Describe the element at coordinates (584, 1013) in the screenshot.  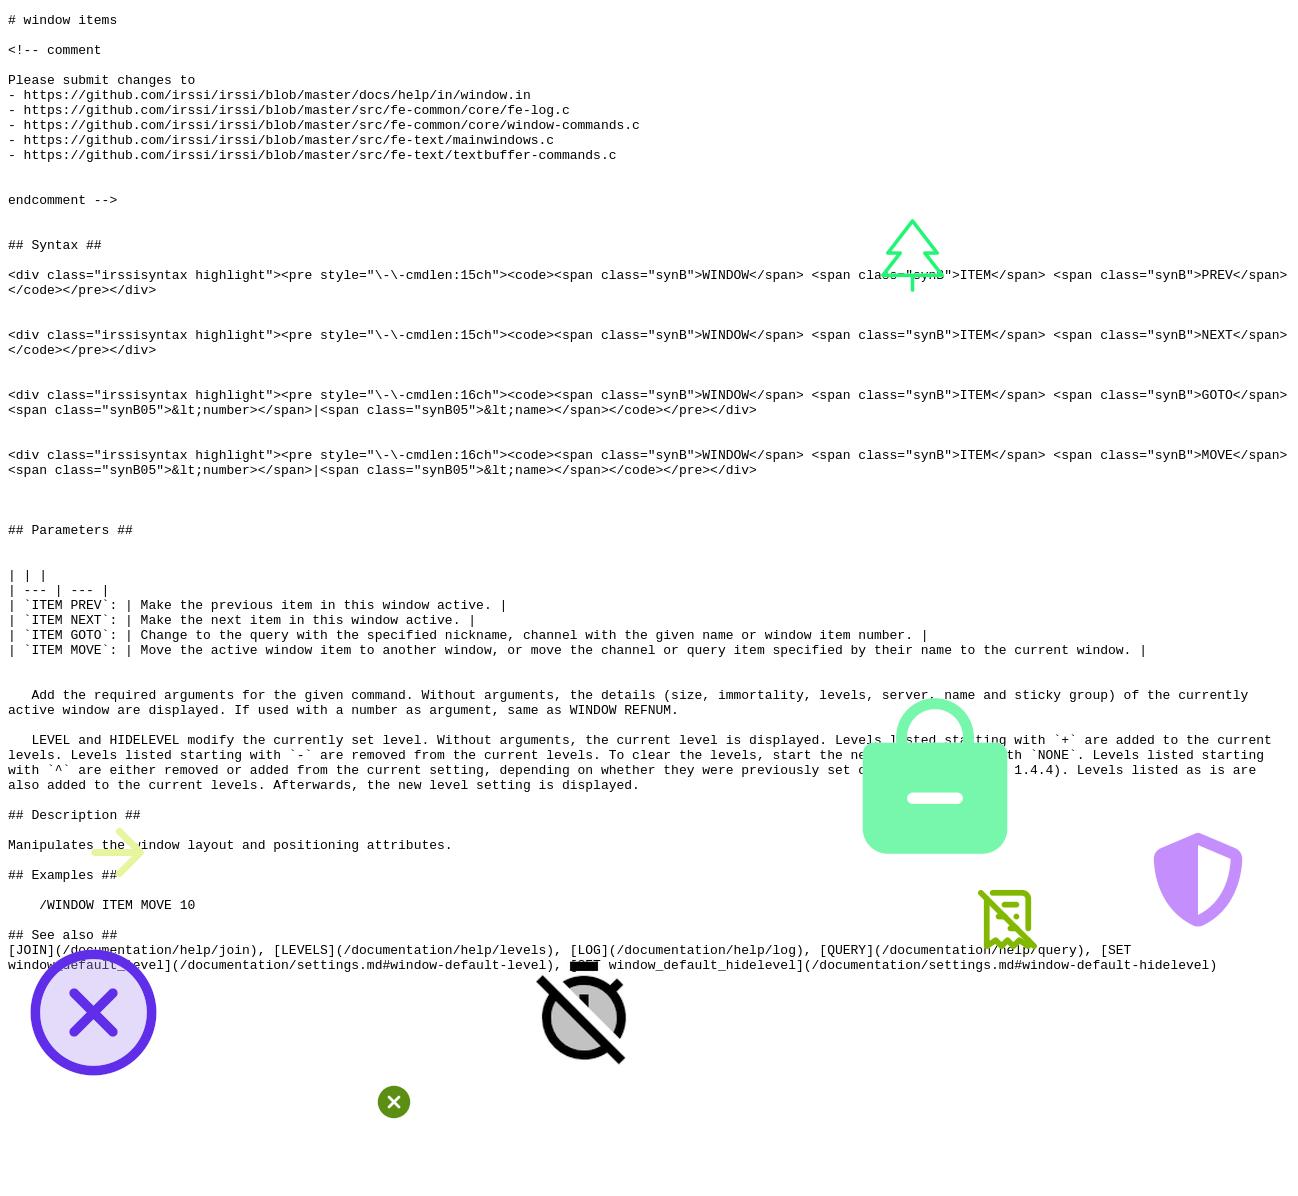
I see `timer is disabled or inactive` at that location.